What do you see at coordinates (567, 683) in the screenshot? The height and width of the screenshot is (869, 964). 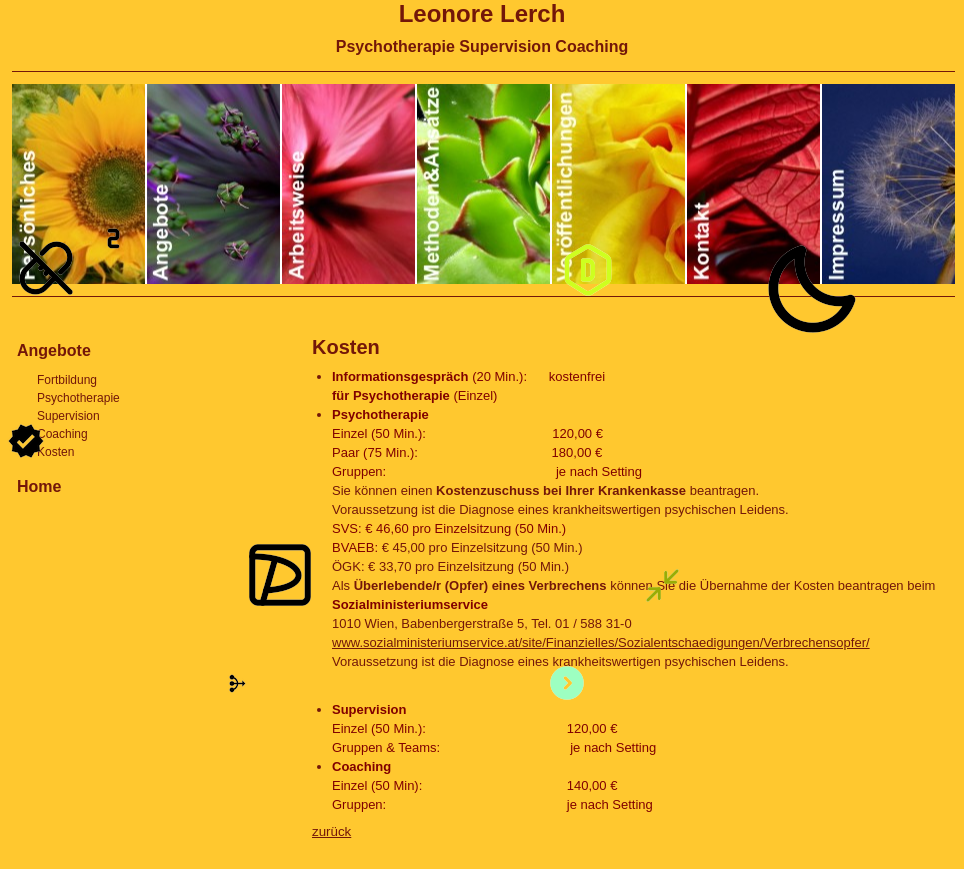 I see `go to next item or page` at bounding box center [567, 683].